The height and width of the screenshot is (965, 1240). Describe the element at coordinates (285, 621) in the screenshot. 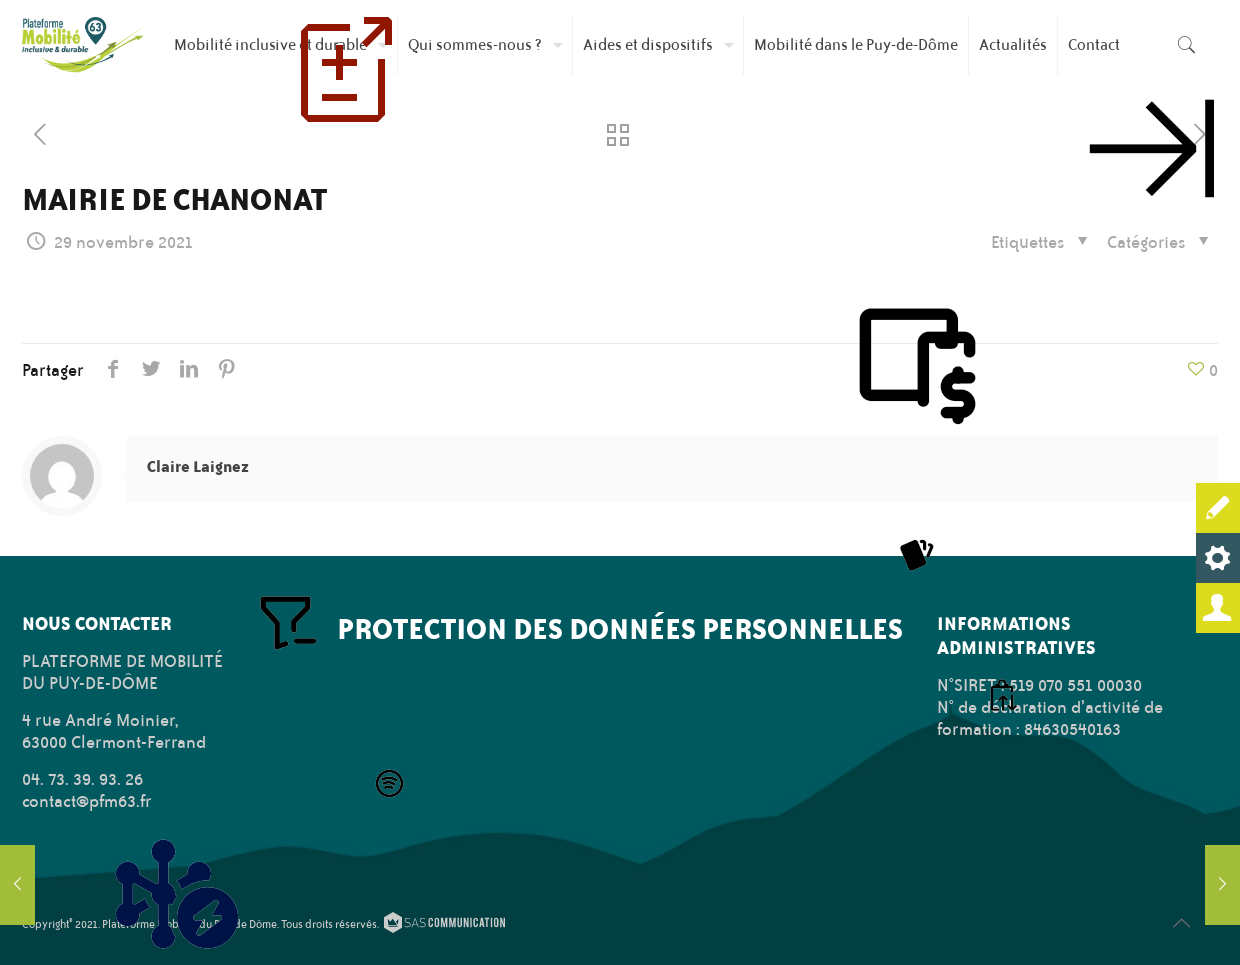

I see `remove a filter from current view` at that location.